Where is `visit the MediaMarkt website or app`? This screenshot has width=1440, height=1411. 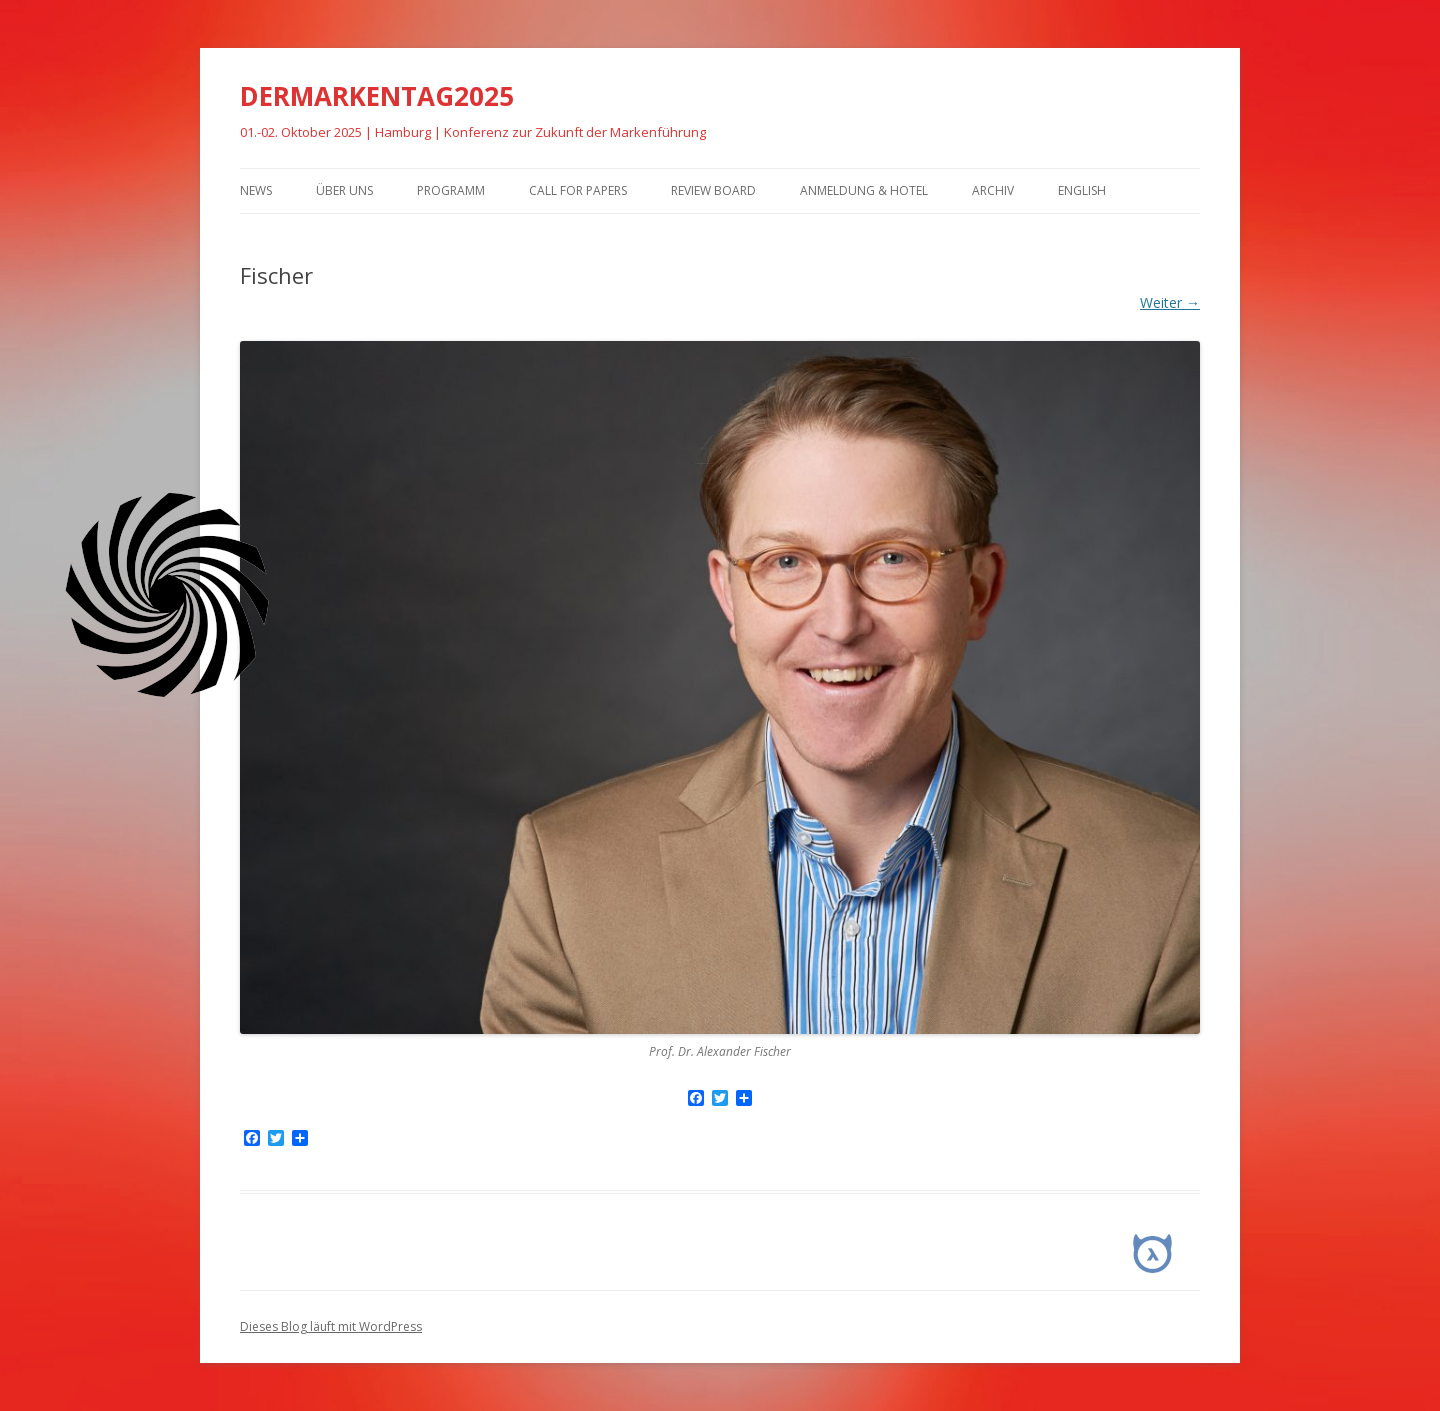
visit the MediaMarkt website or app is located at coordinates (167, 595).